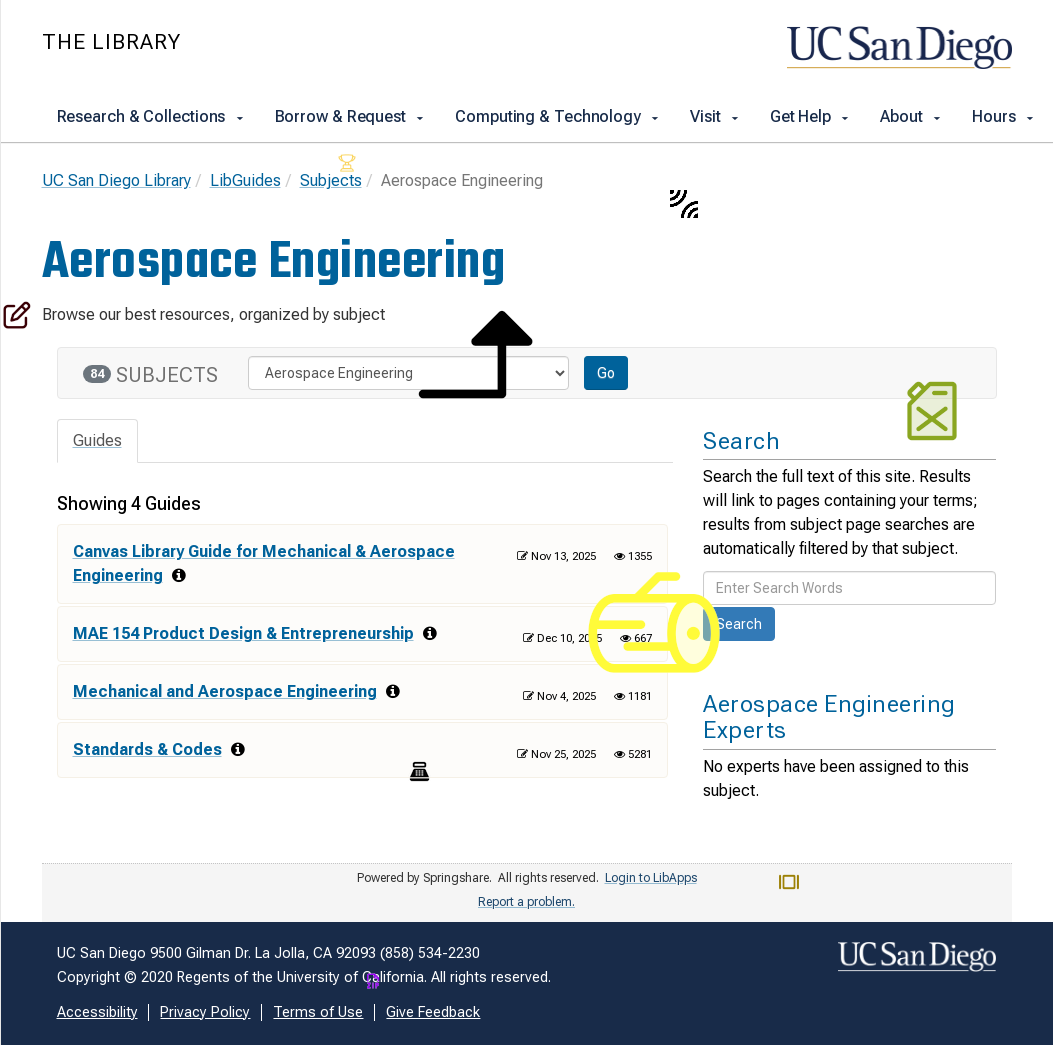 The height and width of the screenshot is (1045, 1053). I want to click on indicates a compressed zip file, so click(373, 981).